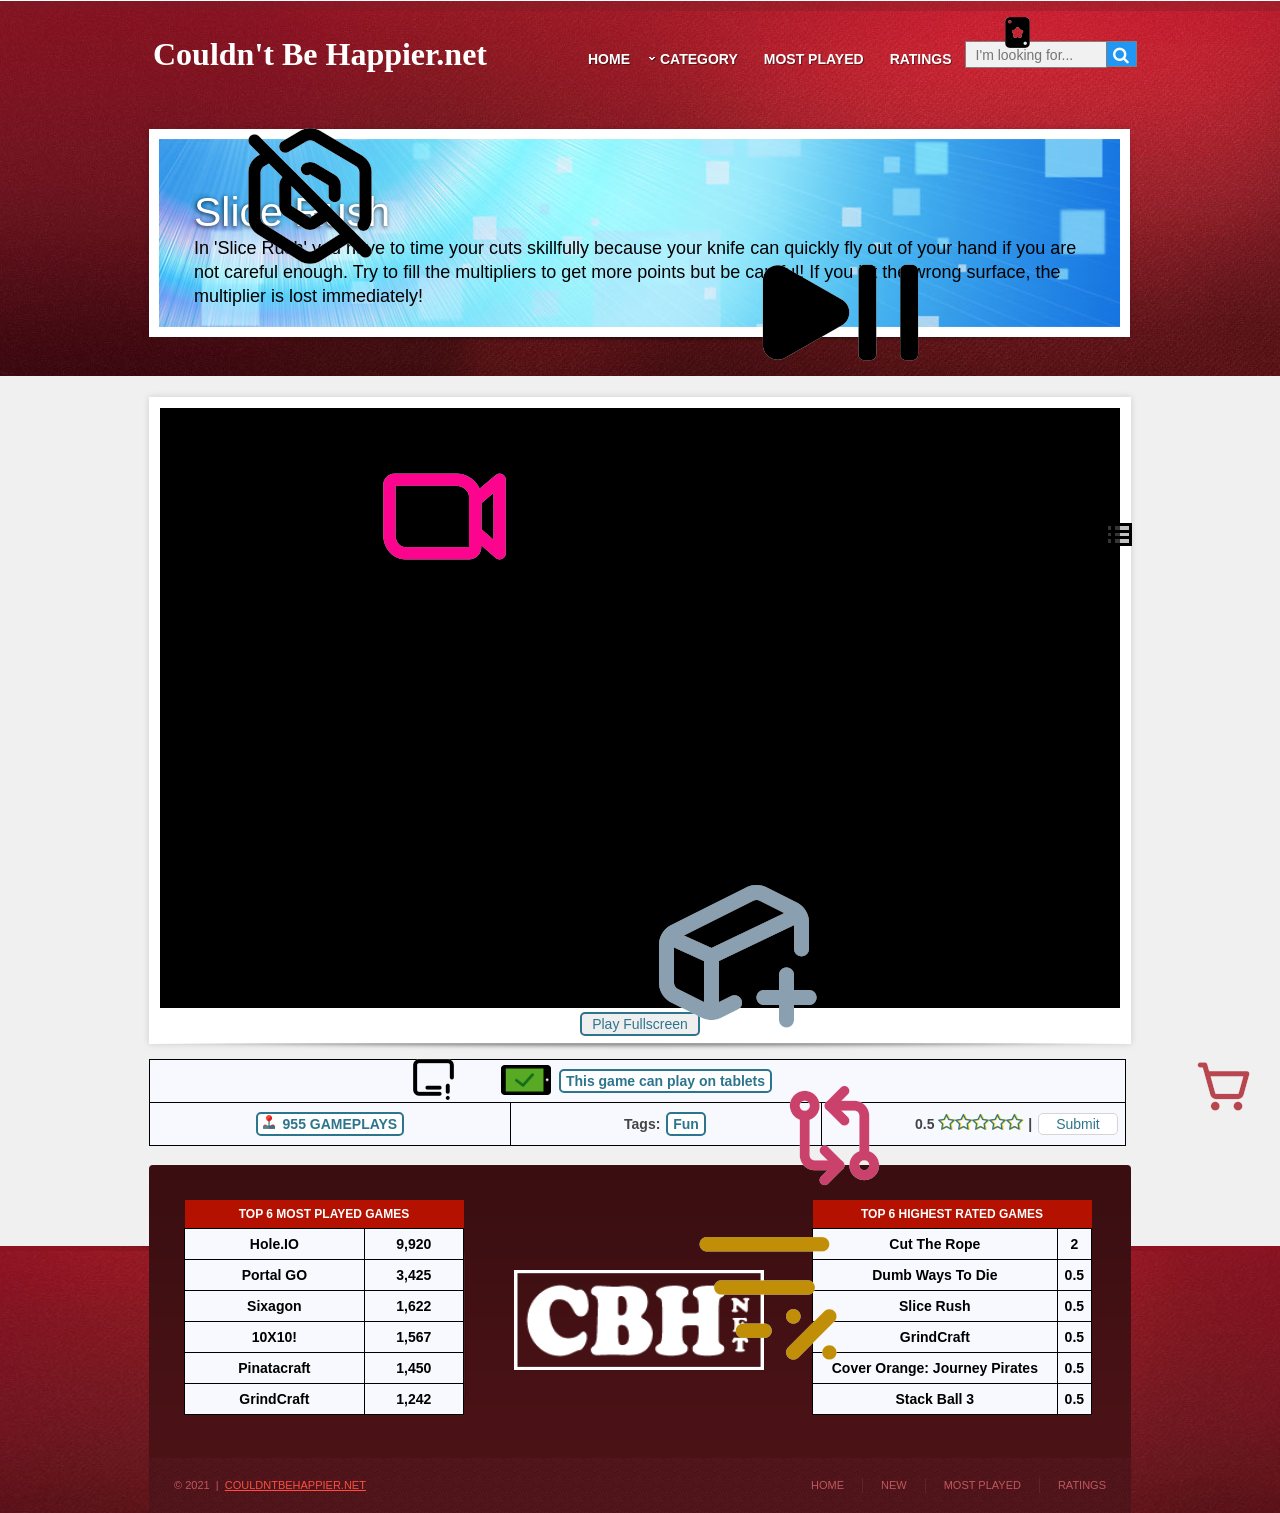 The image size is (1280, 1513). Describe the element at coordinates (764, 1287) in the screenshot. I see `filter items by discount or sale price` at that location.